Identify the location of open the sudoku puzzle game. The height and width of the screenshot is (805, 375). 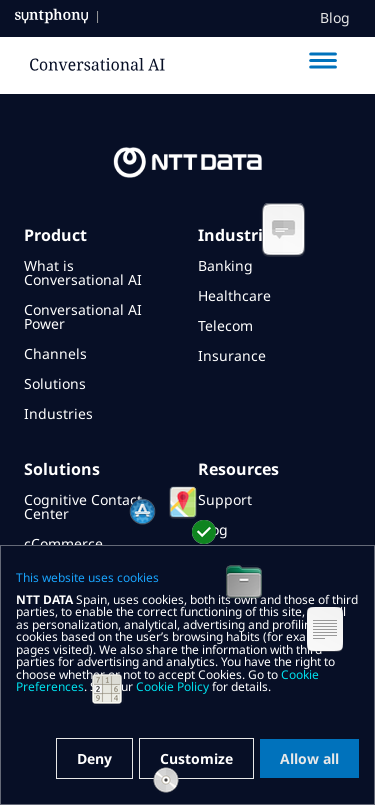
(107, 689).